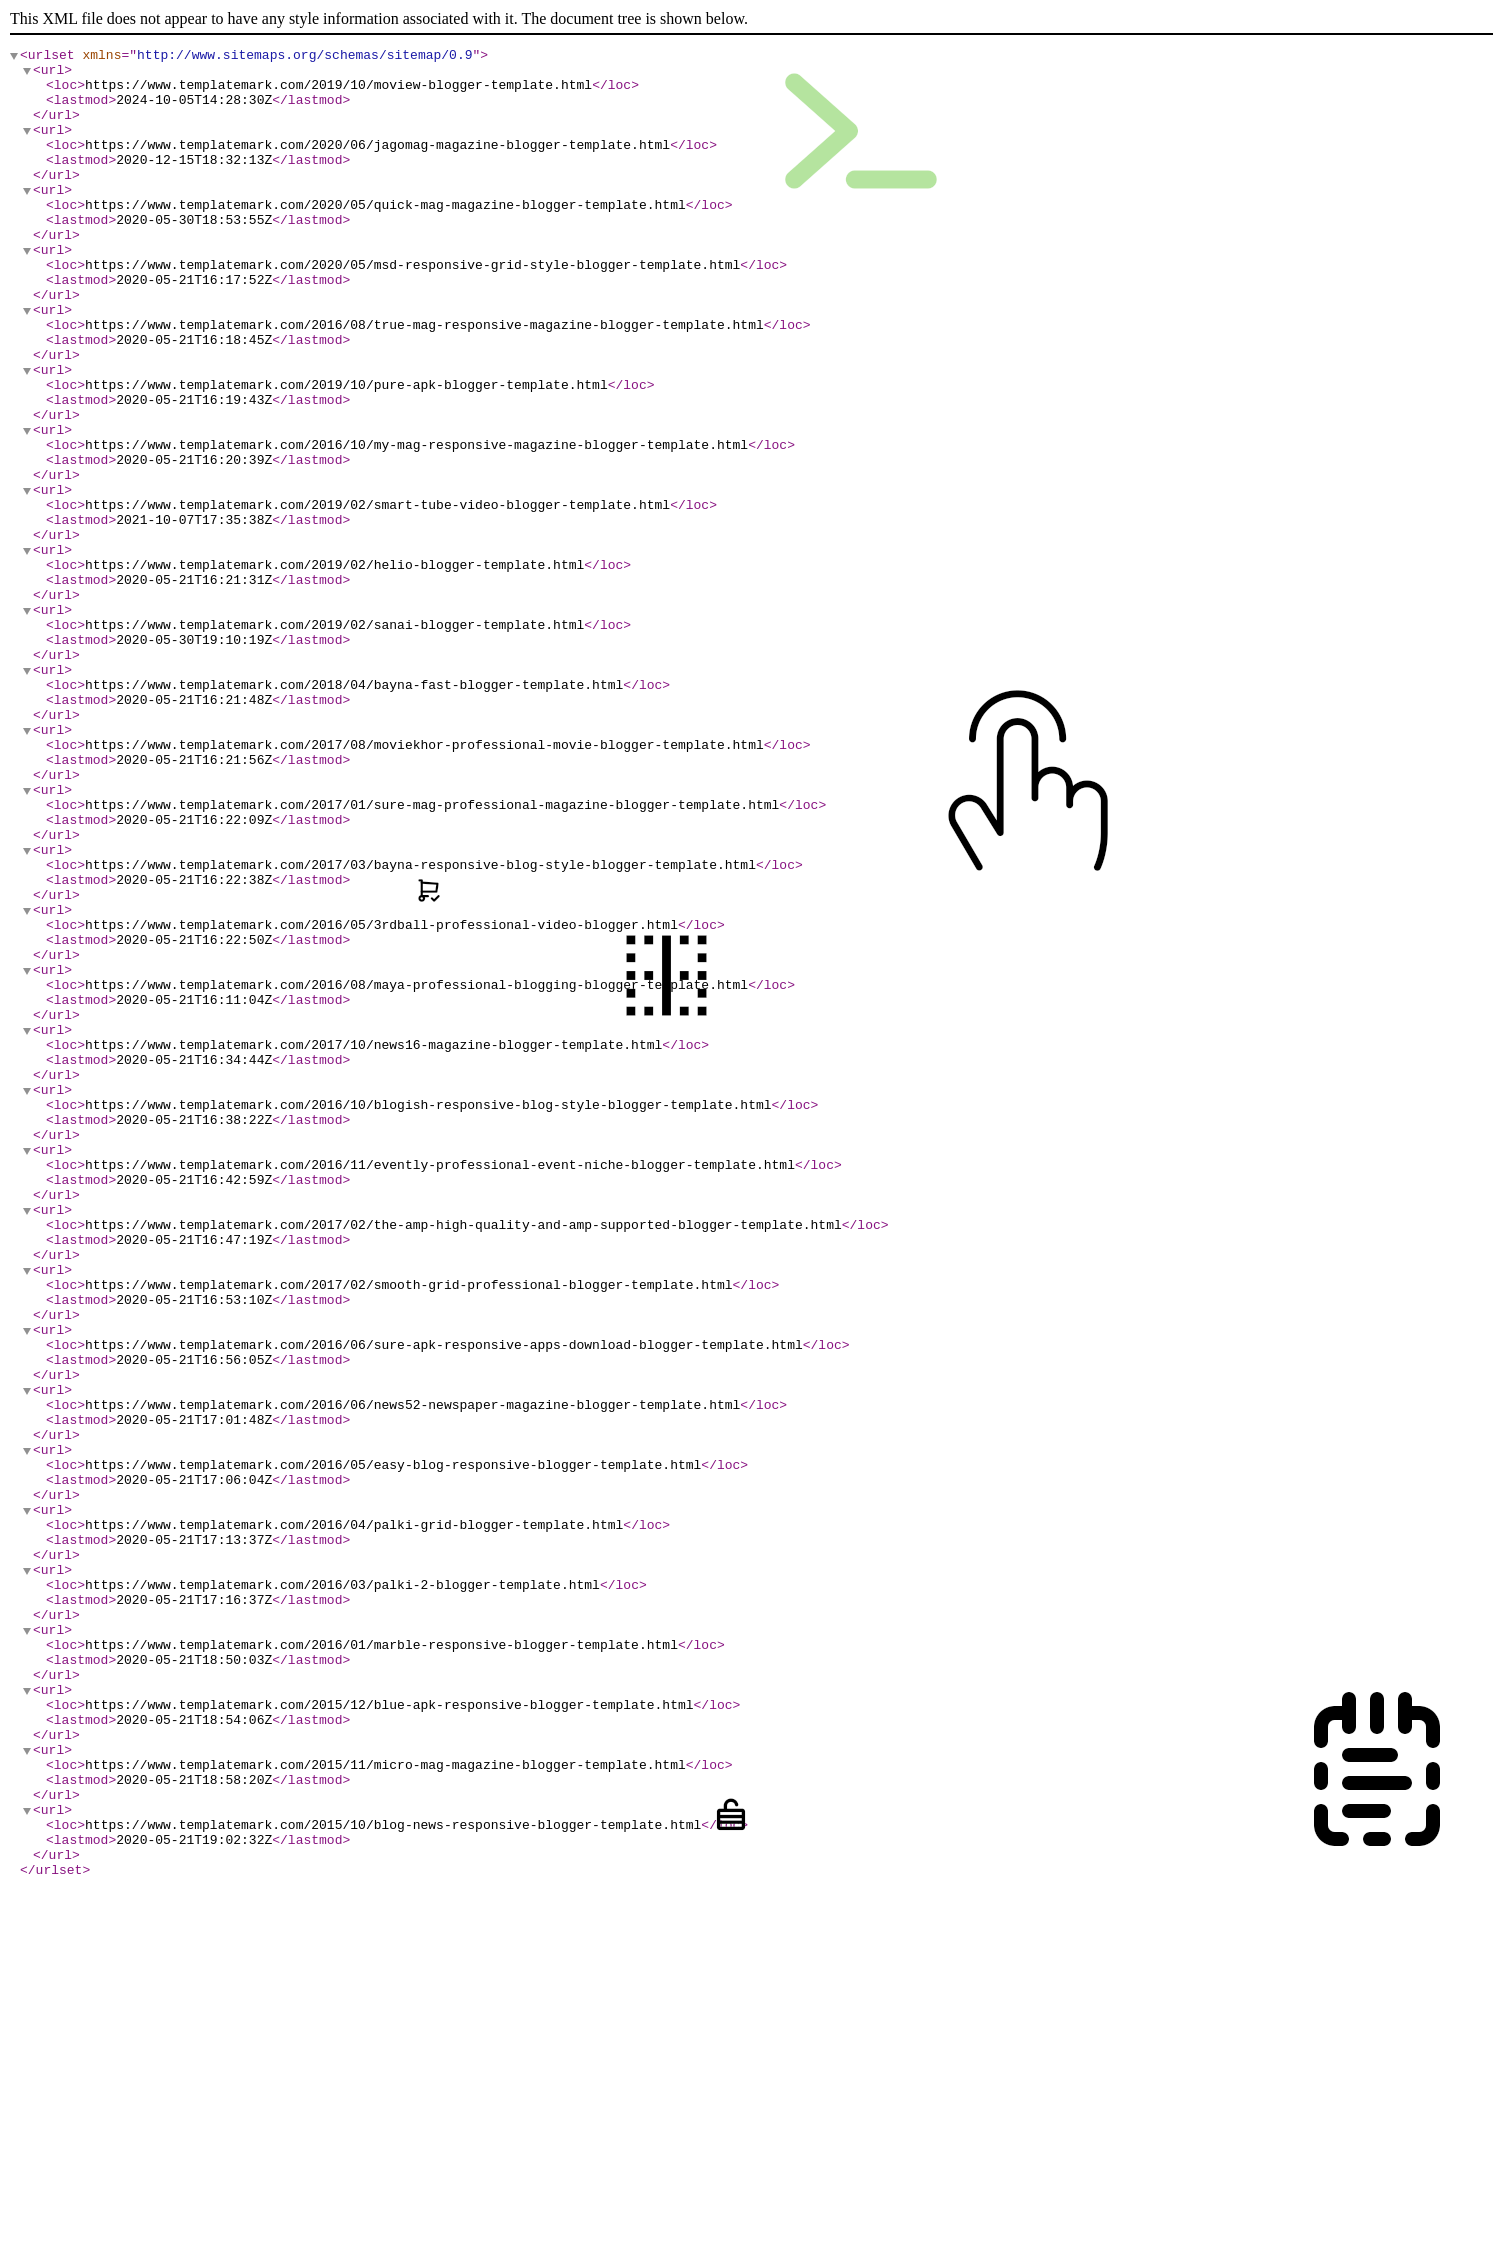  I want to click on draft or unsaved document, so click(1377, 1769).